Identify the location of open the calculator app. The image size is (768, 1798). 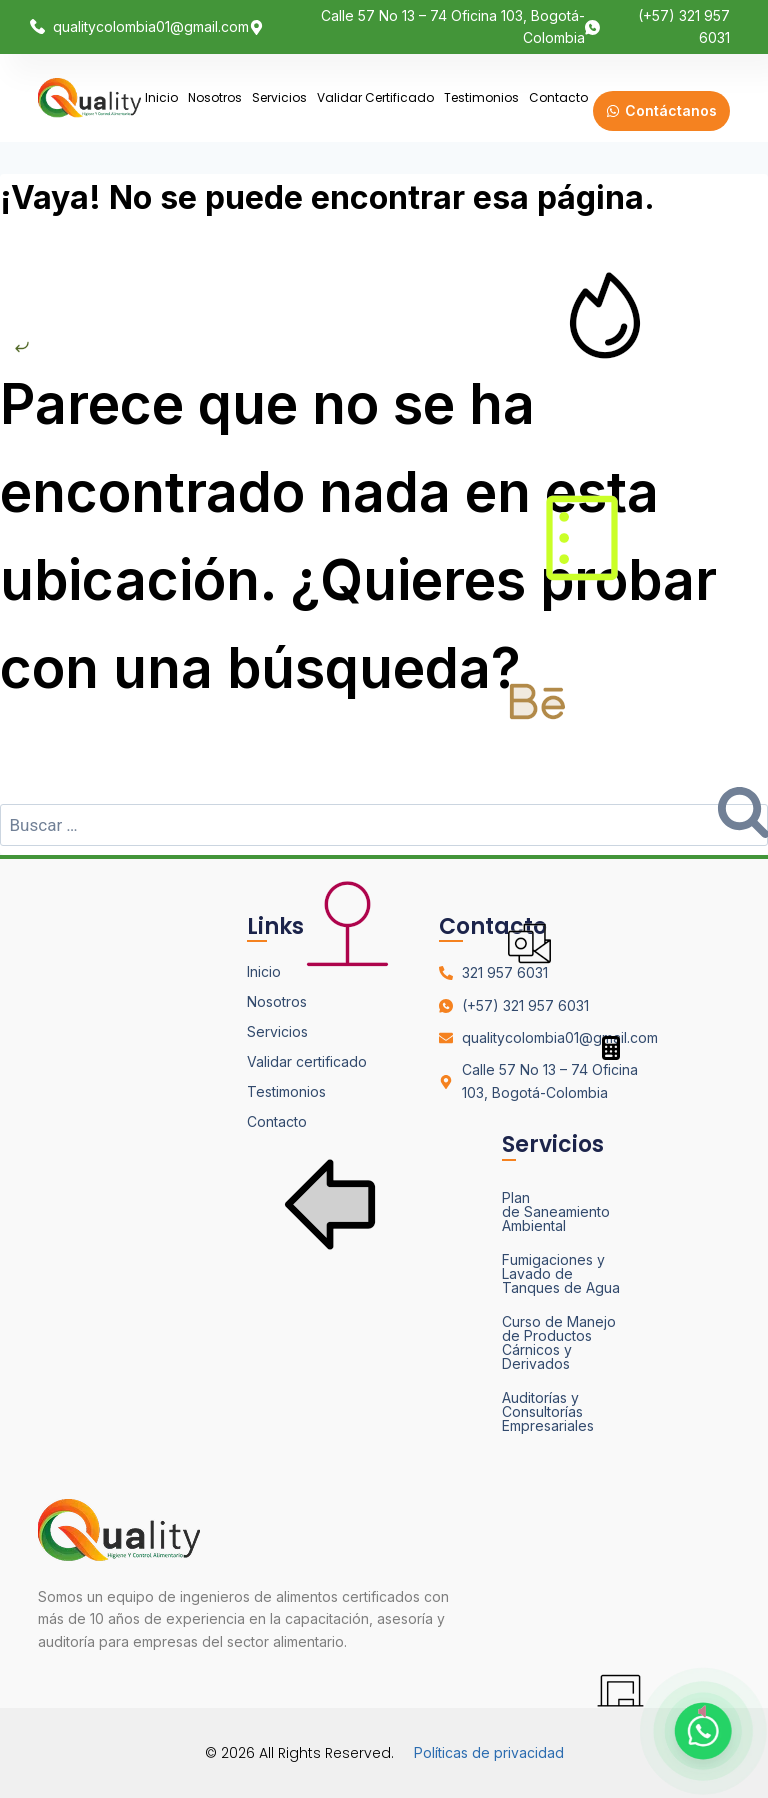
(611, 1048).